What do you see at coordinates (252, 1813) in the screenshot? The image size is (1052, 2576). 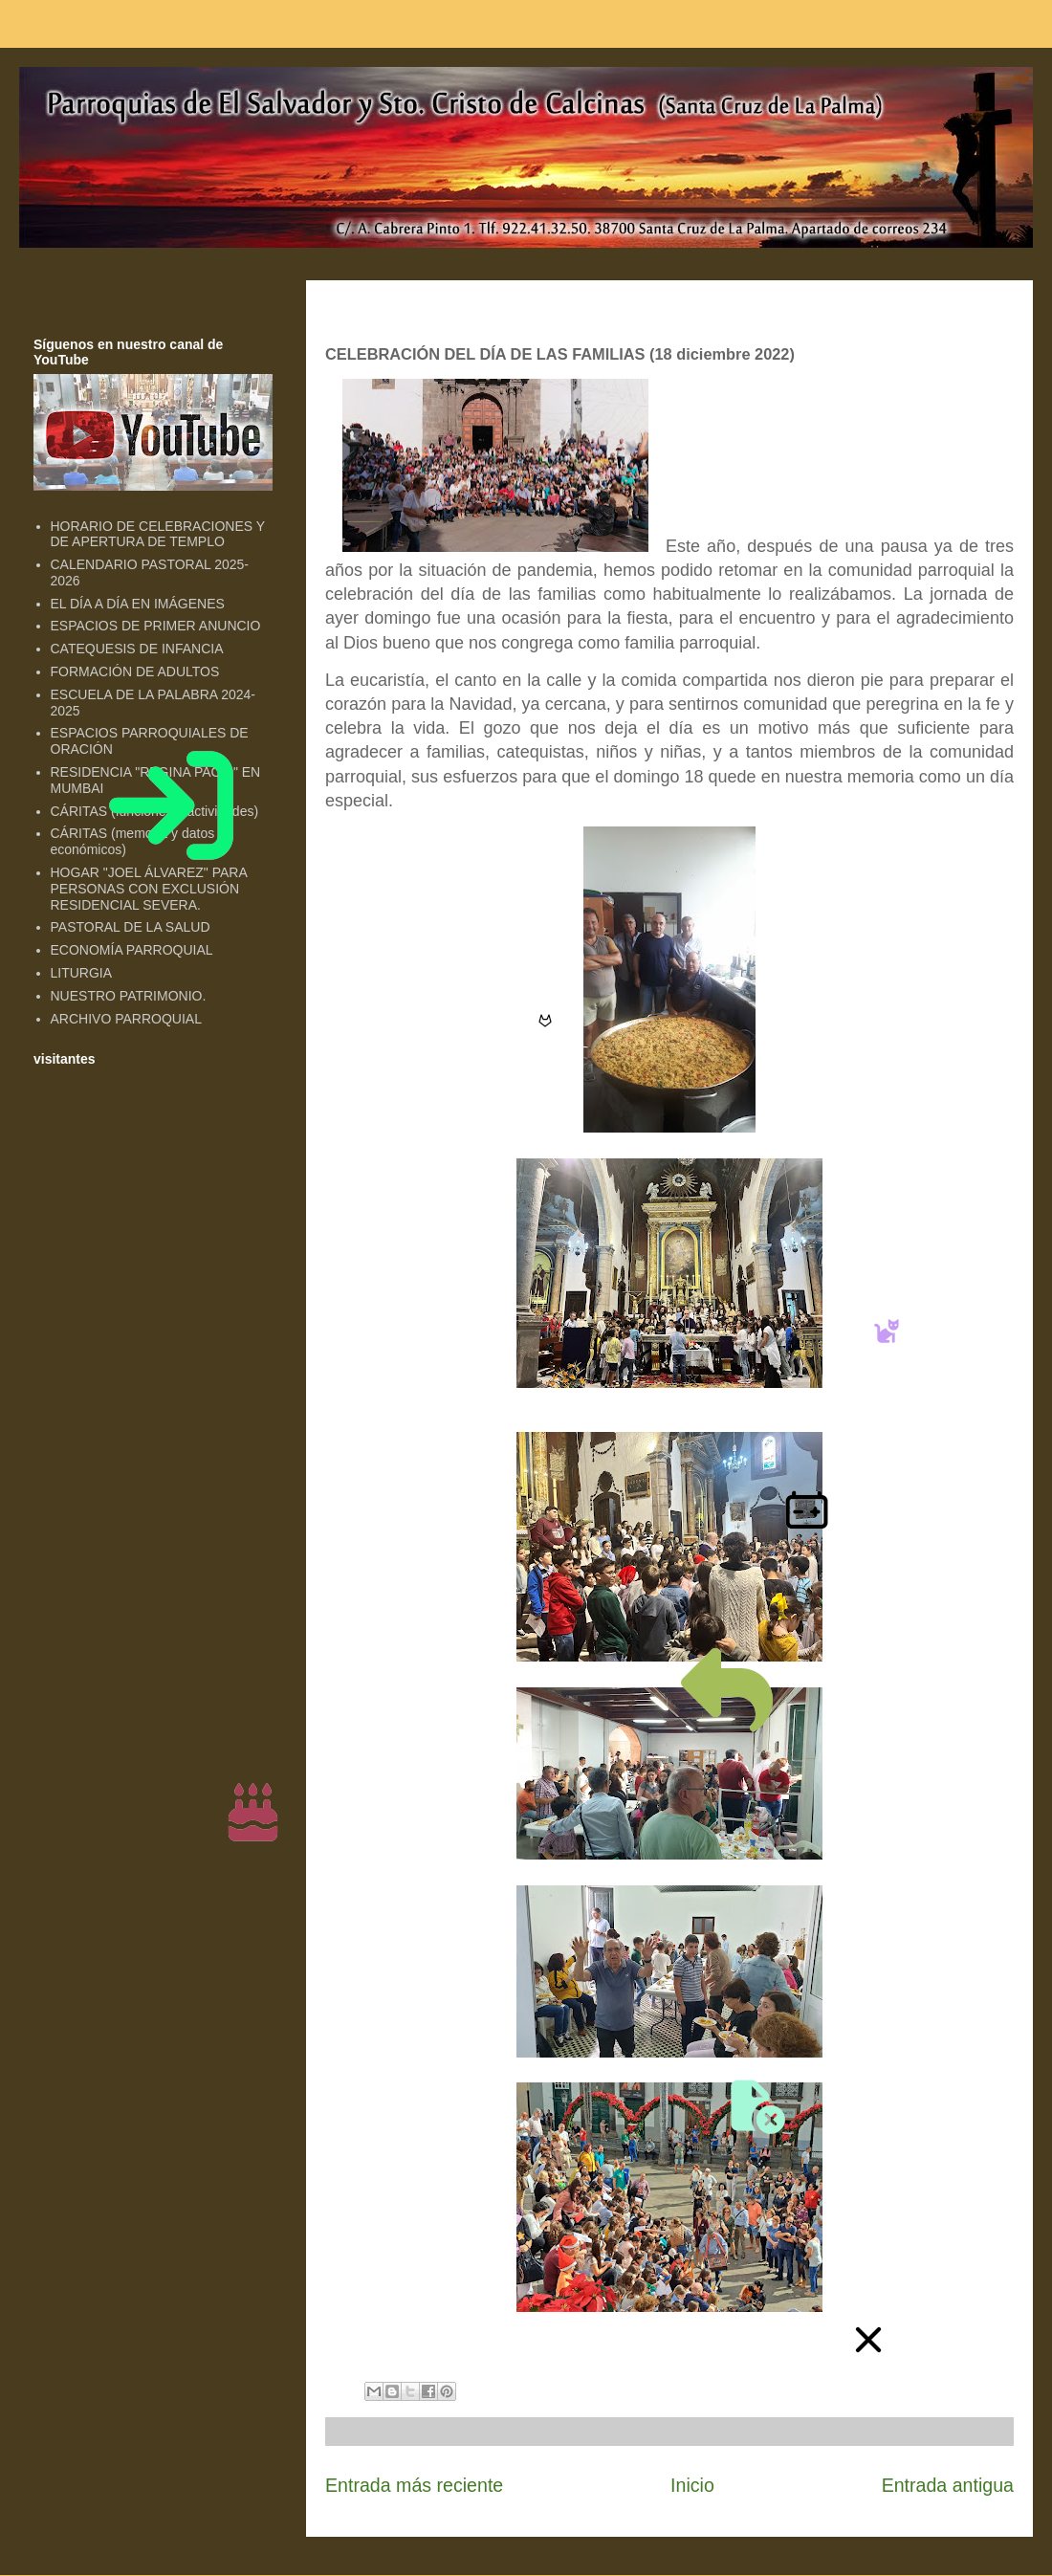 I see `view birthday or celebration reminders` at bounding box center [252, 1813].